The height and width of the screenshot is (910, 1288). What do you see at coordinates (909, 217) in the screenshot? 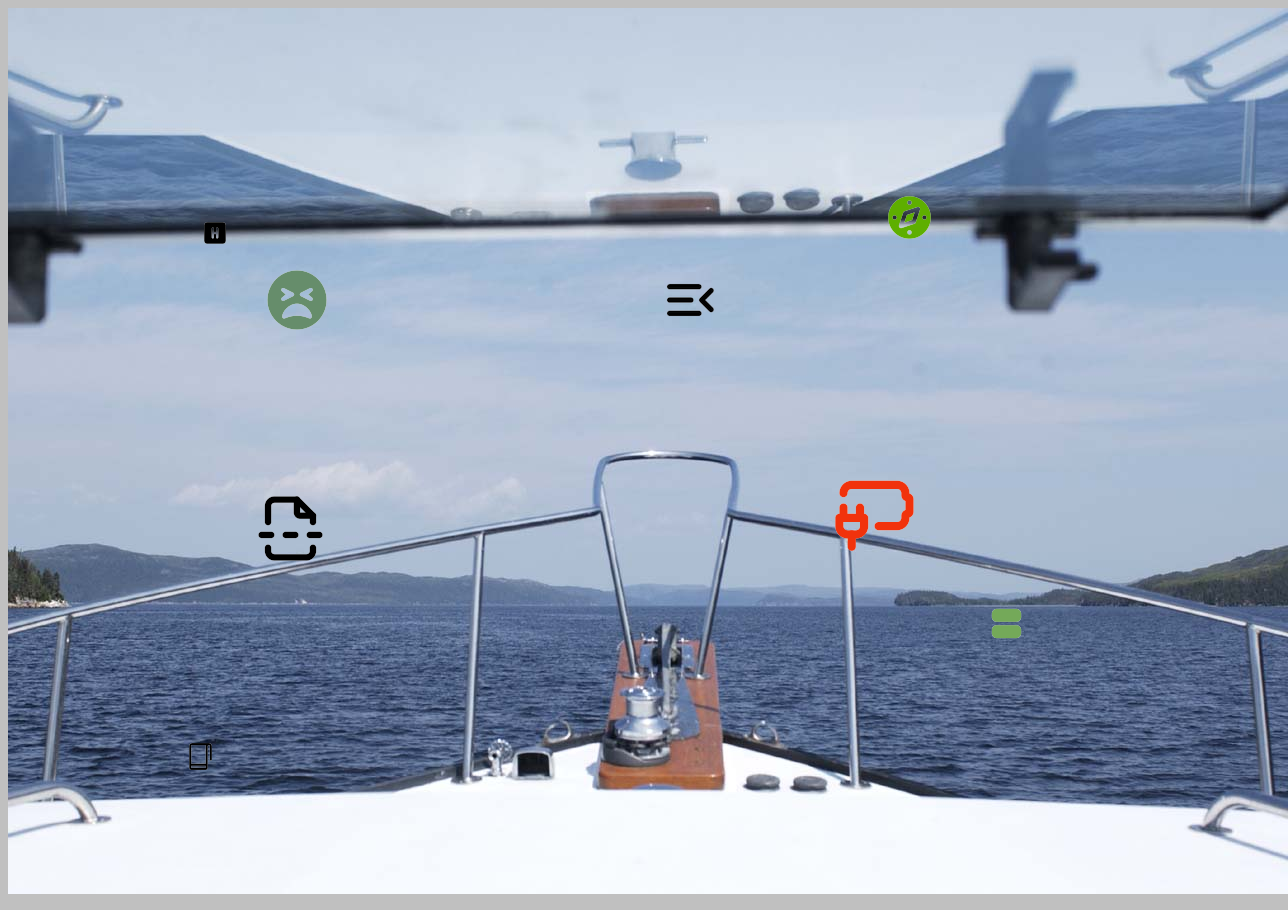
I see `access navigation or directions` at bounding box center [909, 217].